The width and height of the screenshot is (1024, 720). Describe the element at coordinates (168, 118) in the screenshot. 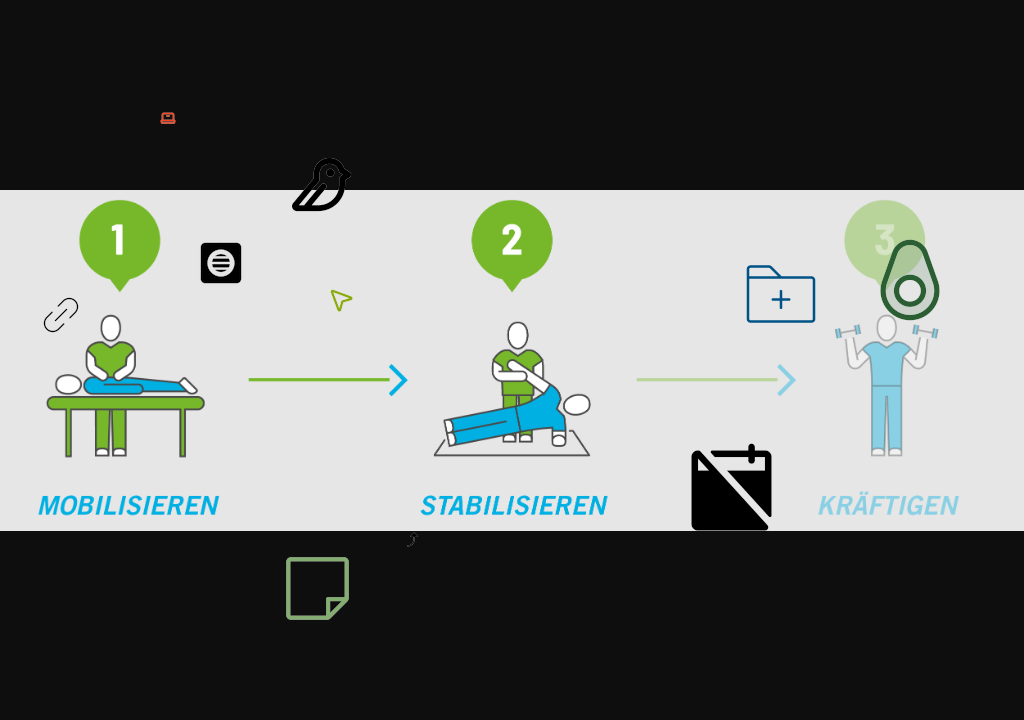

I see `switch to desktop view` at that location.